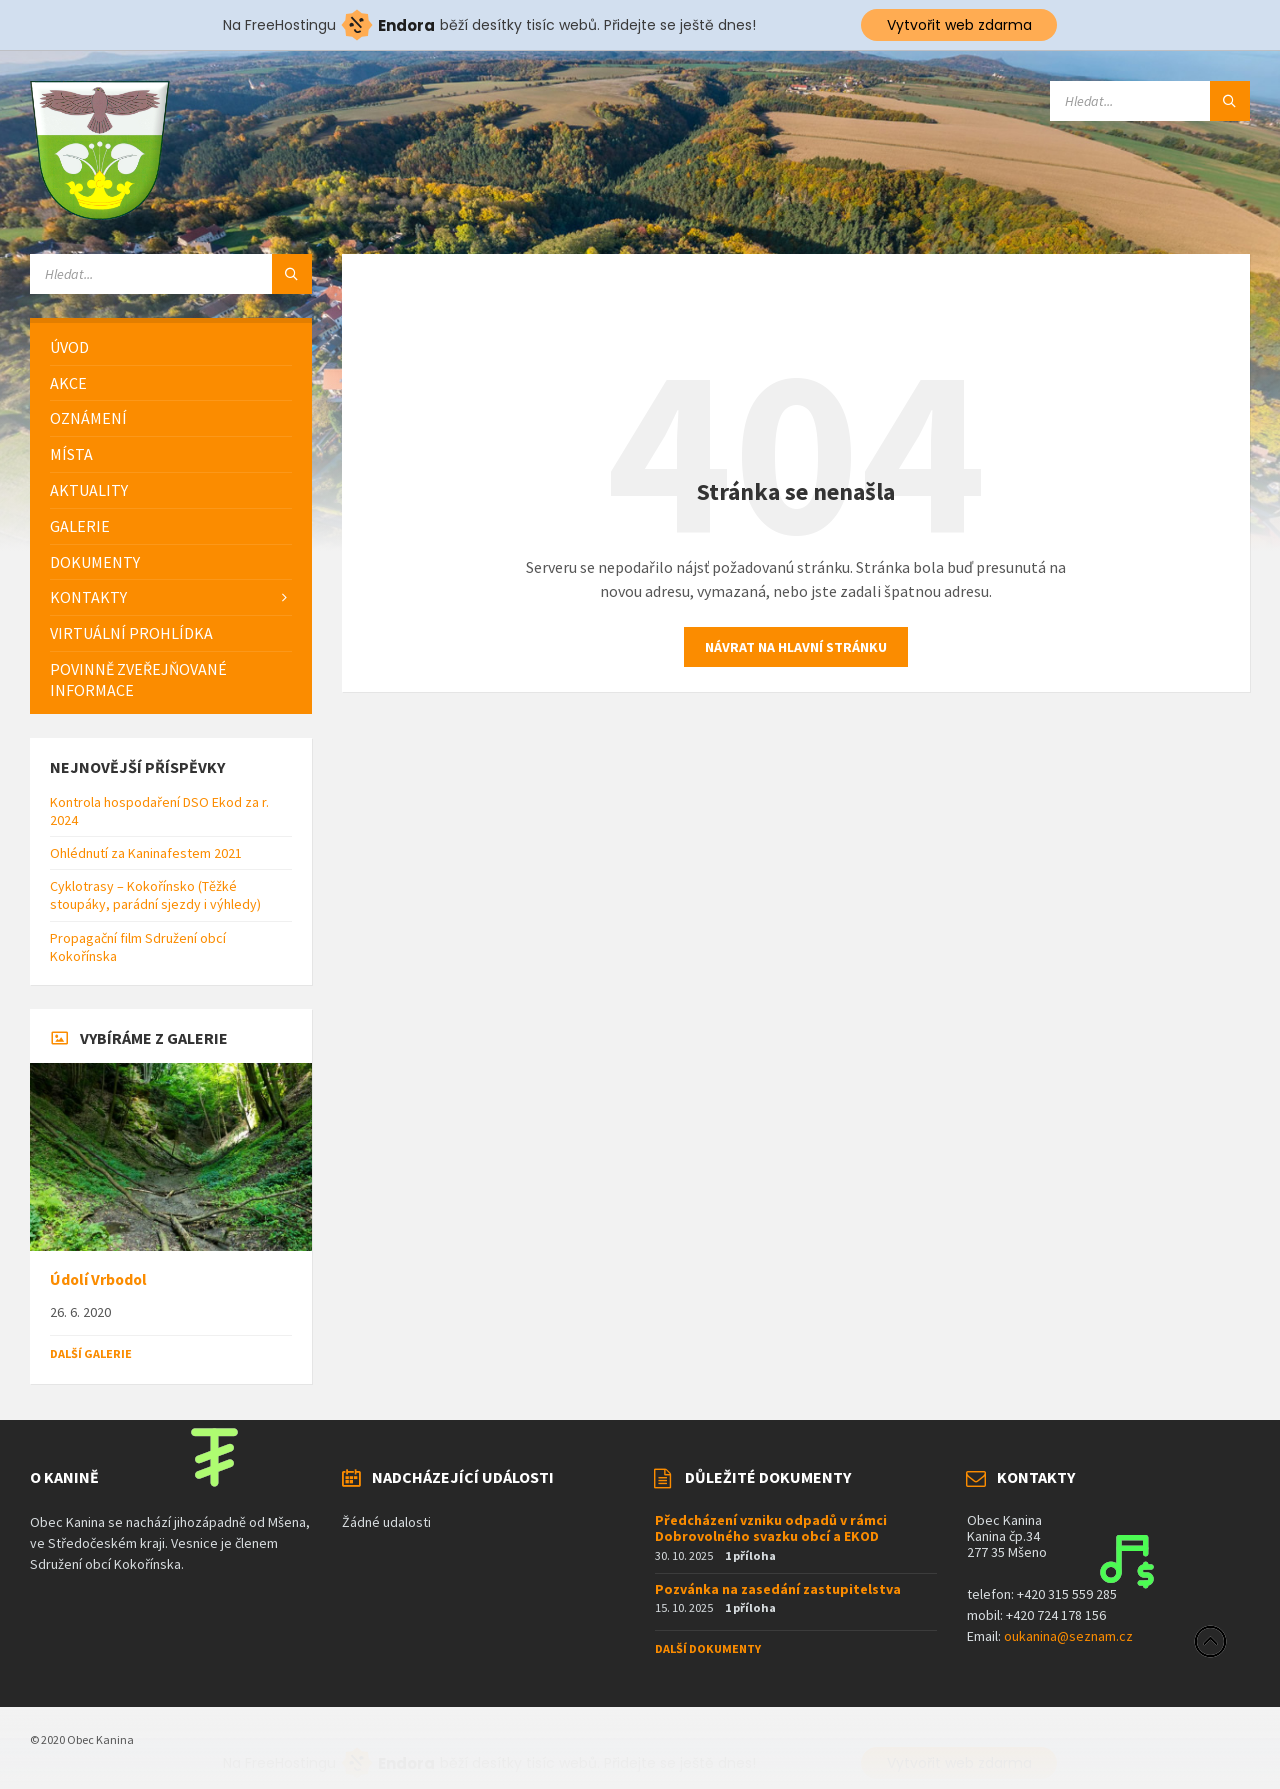  What do you see at coordinates (214, 1455) in the screenshot?
I see `tugrik currency symbol for mongolian payments` at bounding box center [214, 1455].